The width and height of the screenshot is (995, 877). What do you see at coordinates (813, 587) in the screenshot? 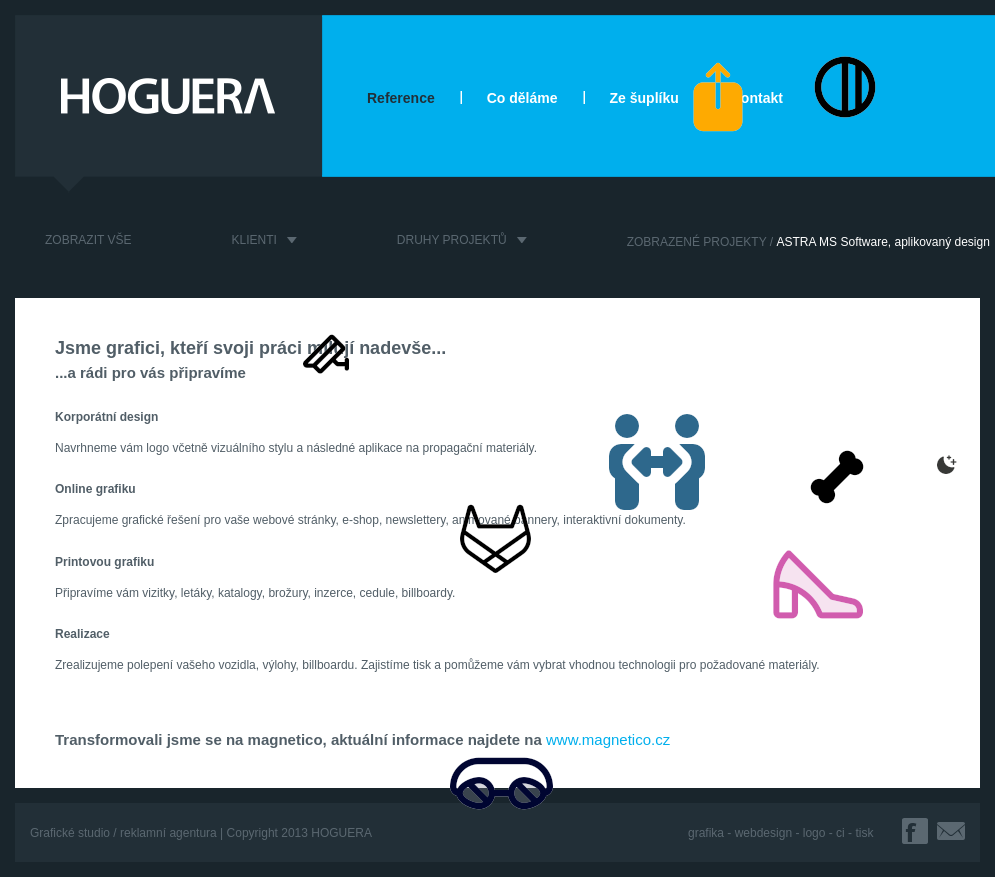
I see `browse women's footwear category` at bounding box center [813, 587].